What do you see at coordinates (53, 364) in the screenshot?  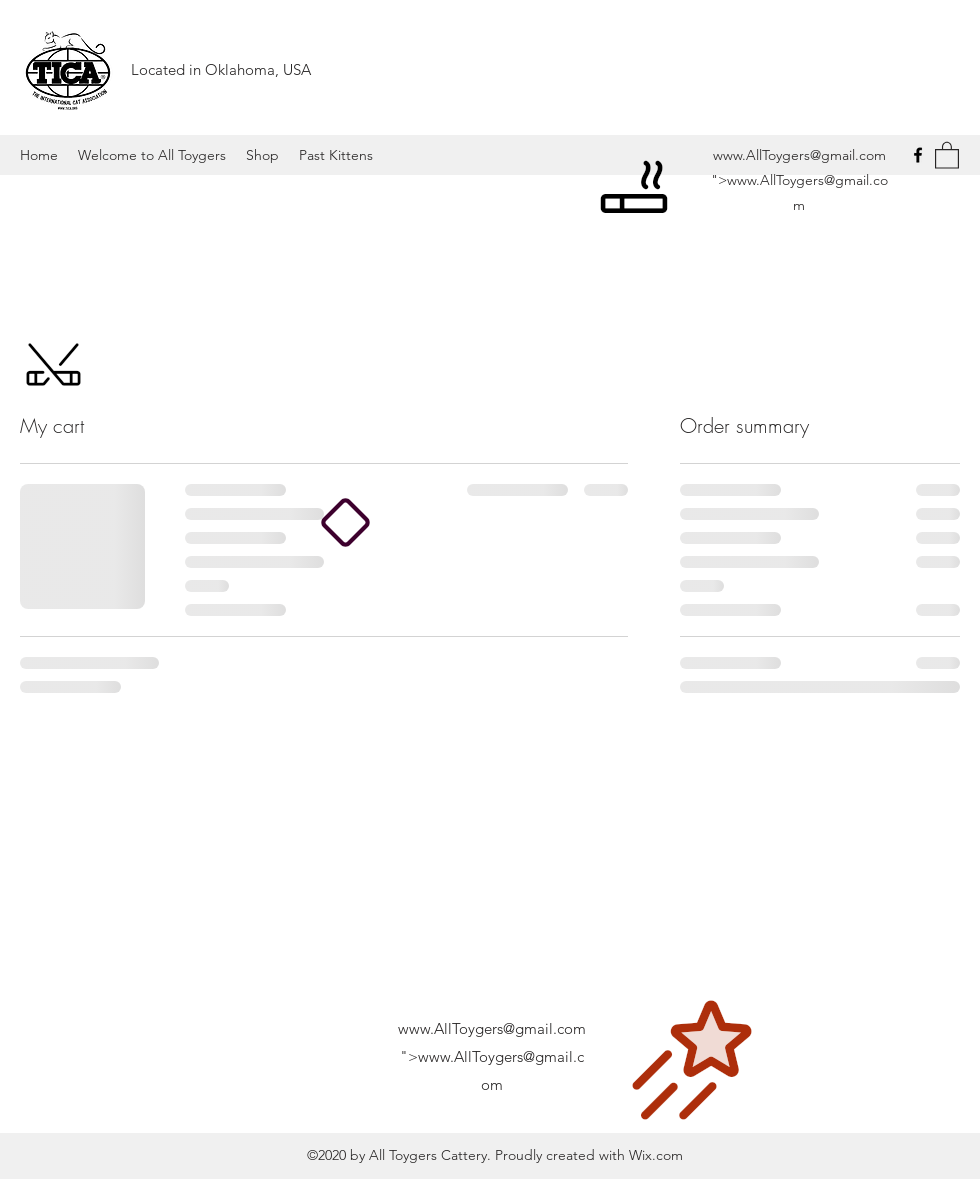 I see `view hockey scores or sports updates` at bounding box center [53, 364].